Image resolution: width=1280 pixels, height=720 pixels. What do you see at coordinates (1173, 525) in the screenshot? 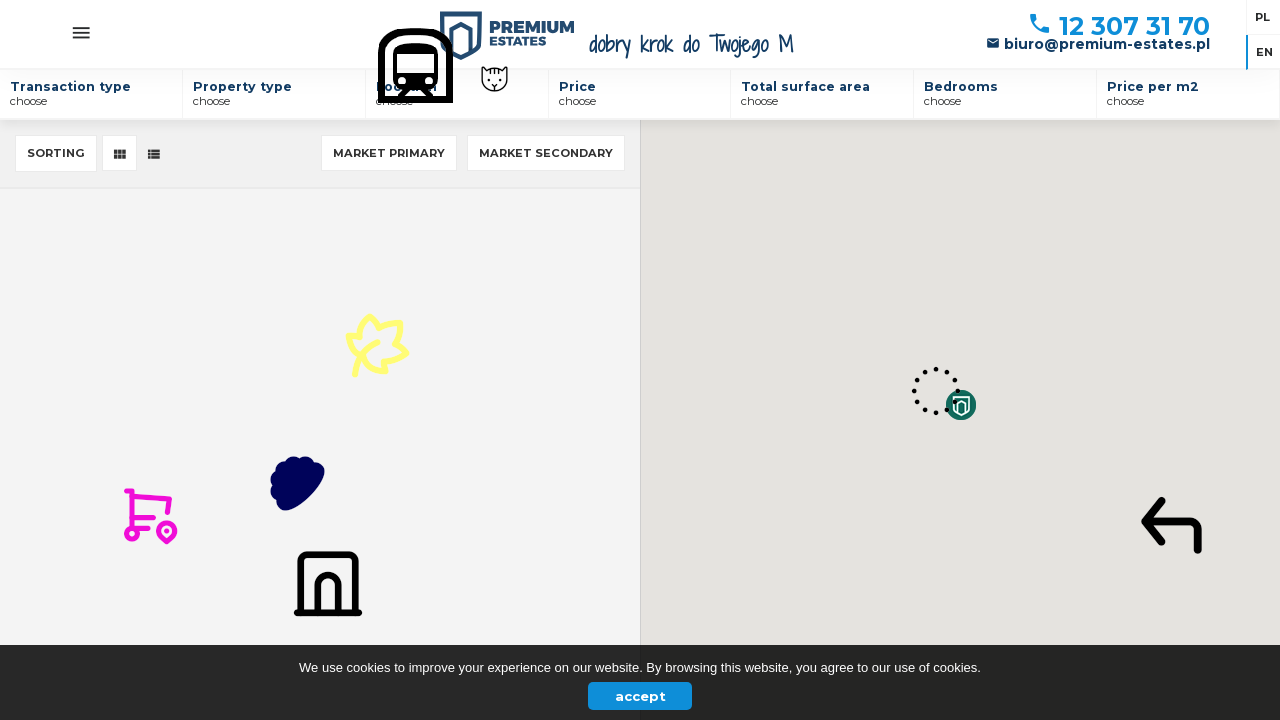
I see `go back to previous screen` at bounding box center [1173, 525].